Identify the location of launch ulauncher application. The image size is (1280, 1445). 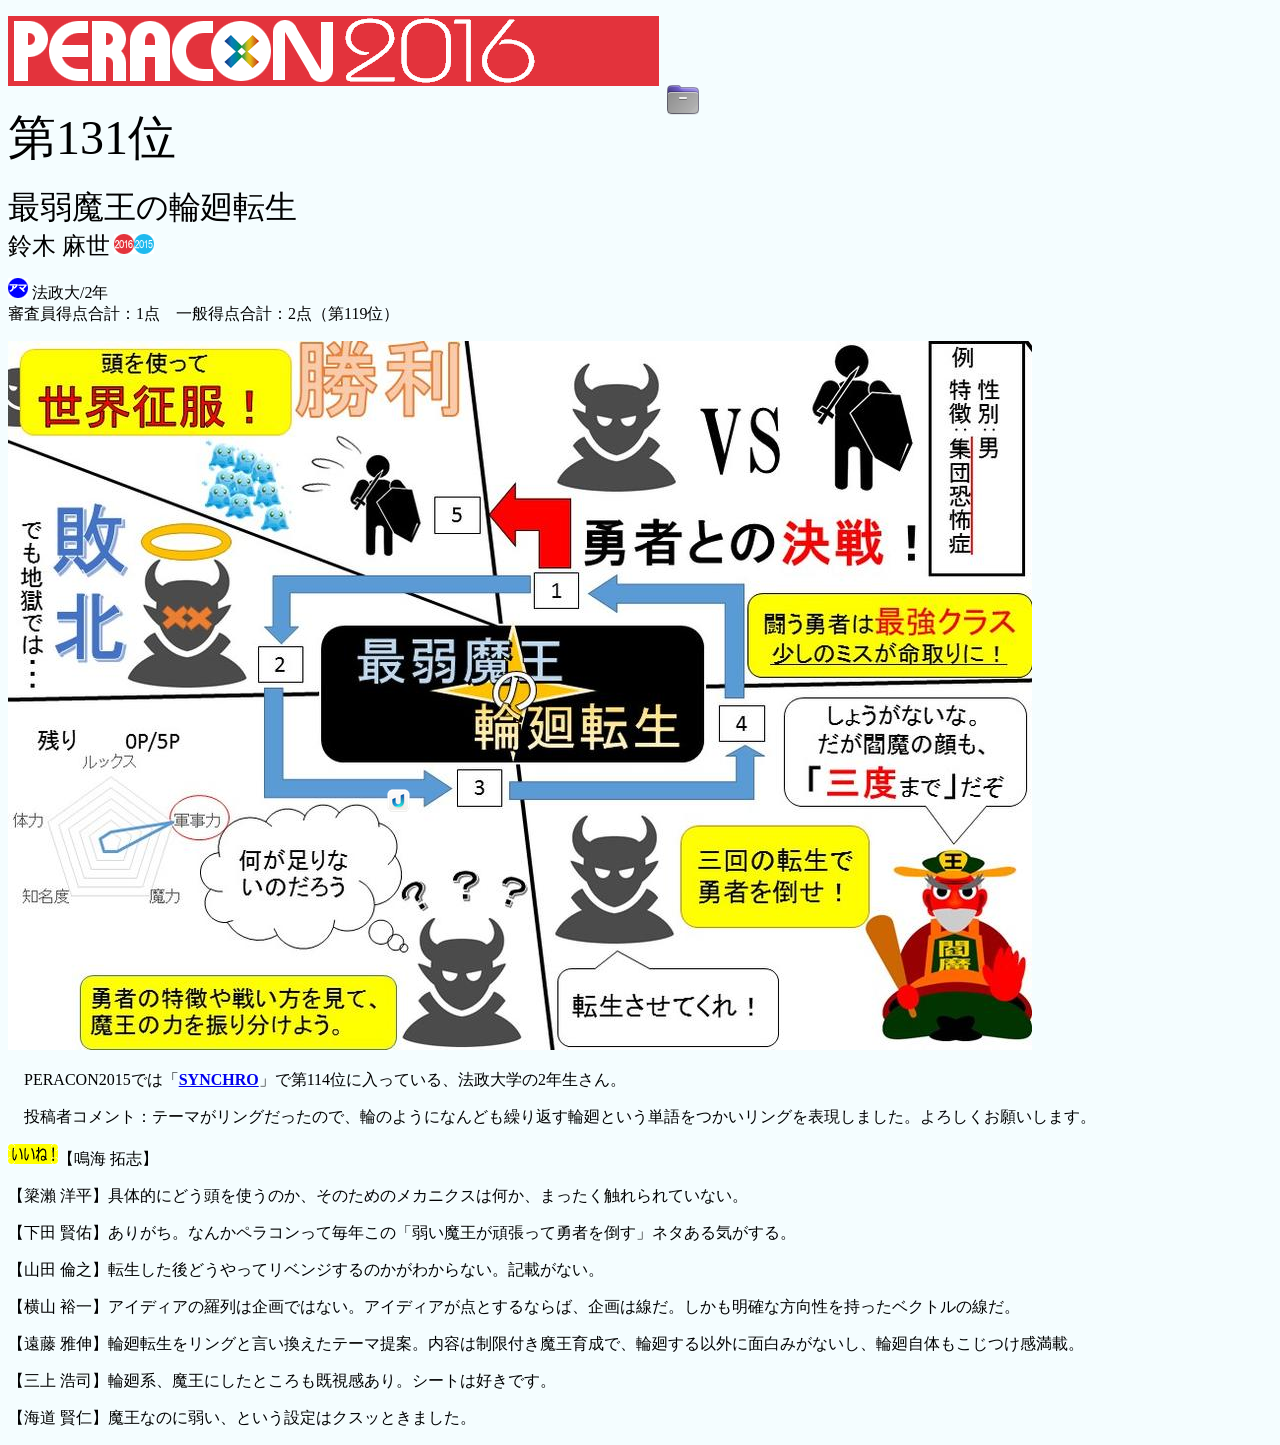
(398, 800).